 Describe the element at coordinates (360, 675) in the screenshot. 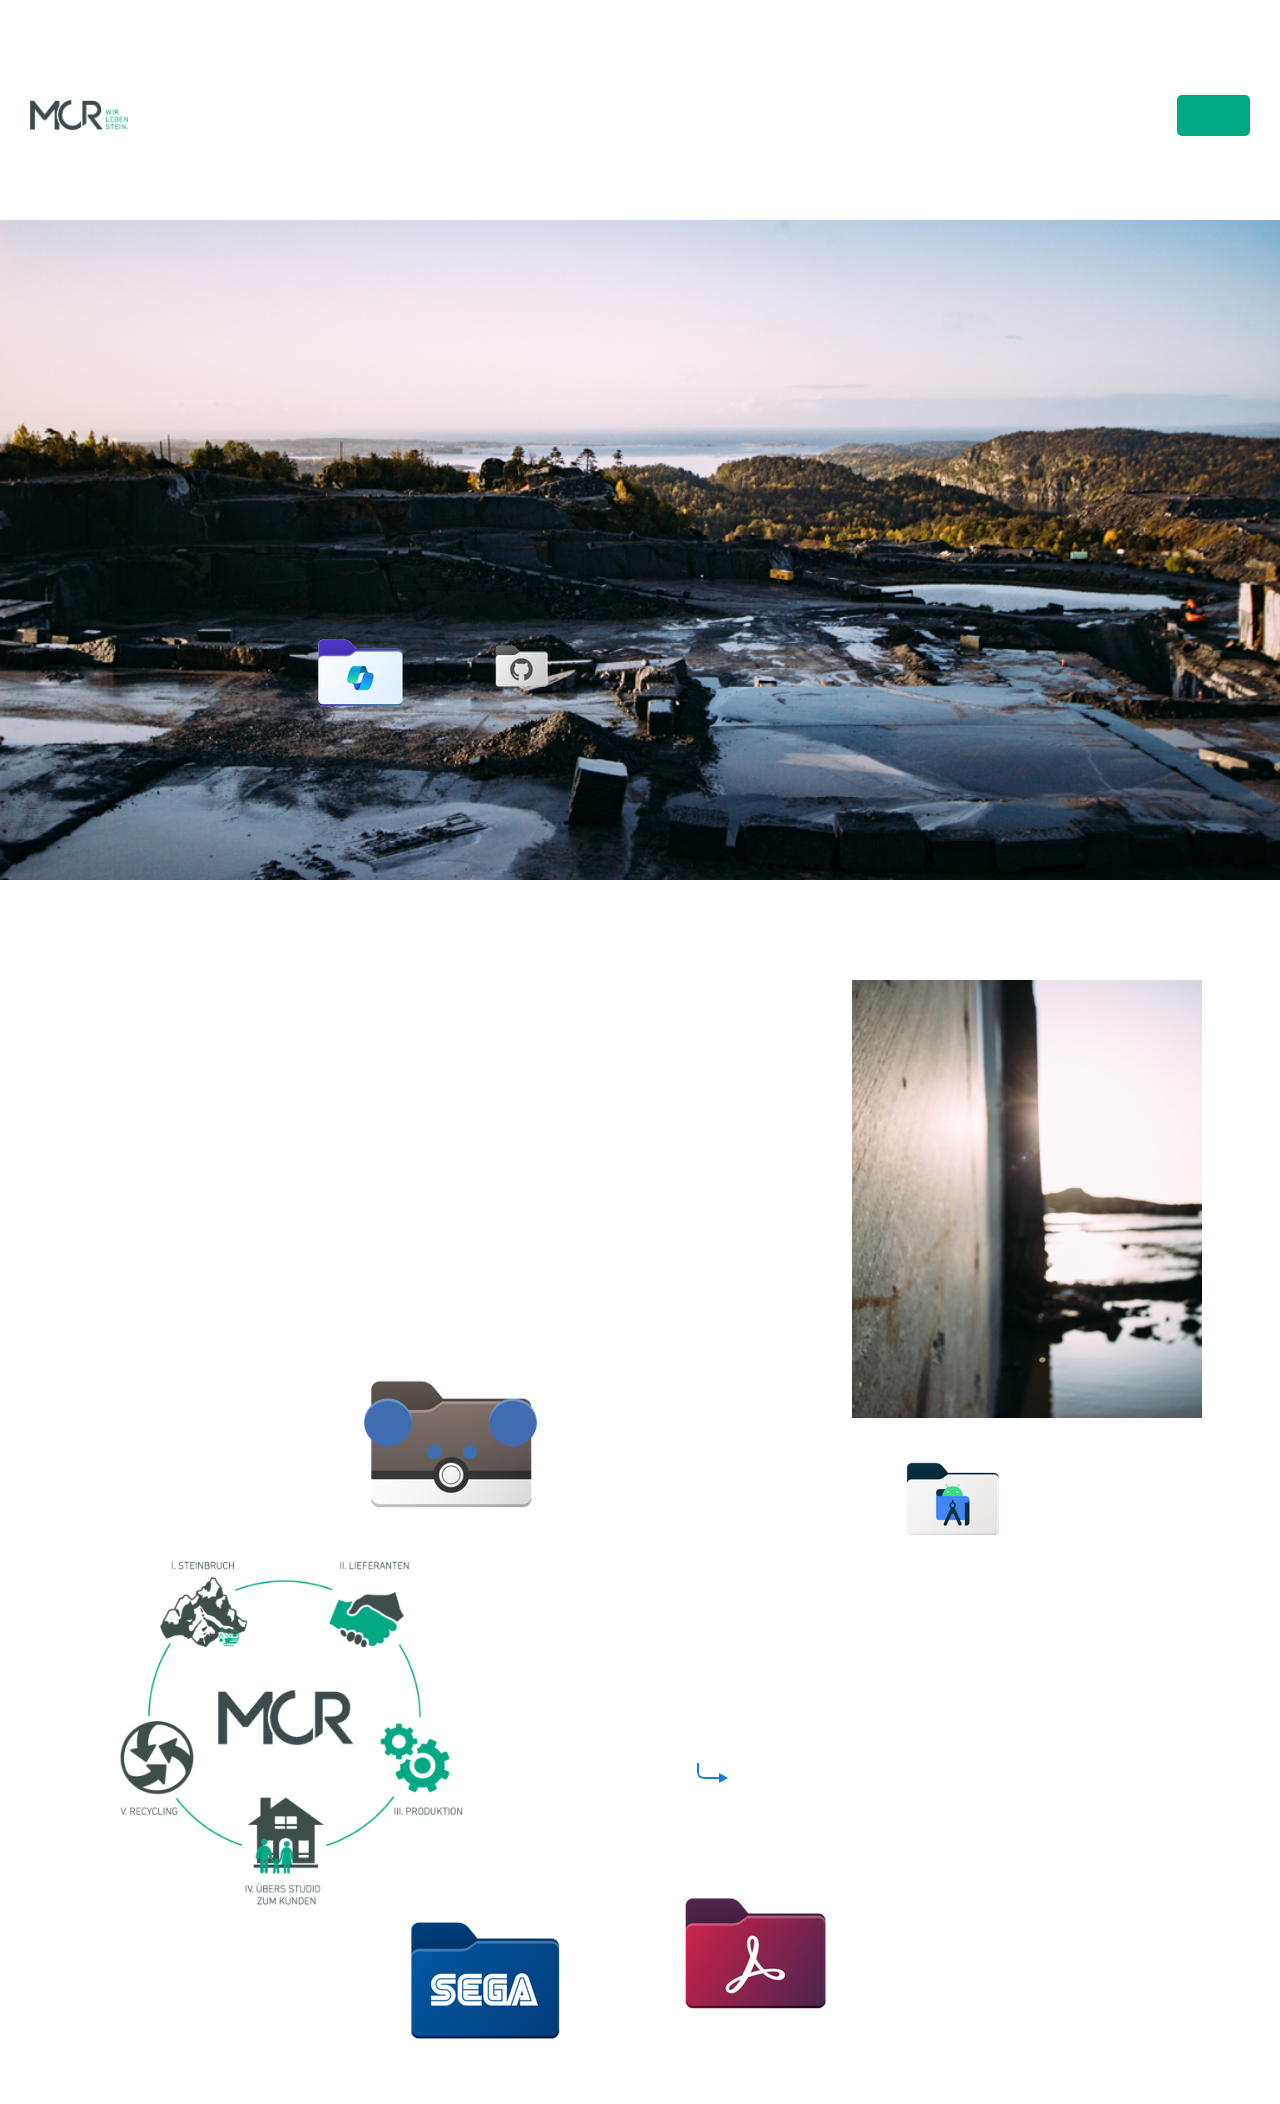

I see `open folder containing Microsoft Copilot files` at that location.